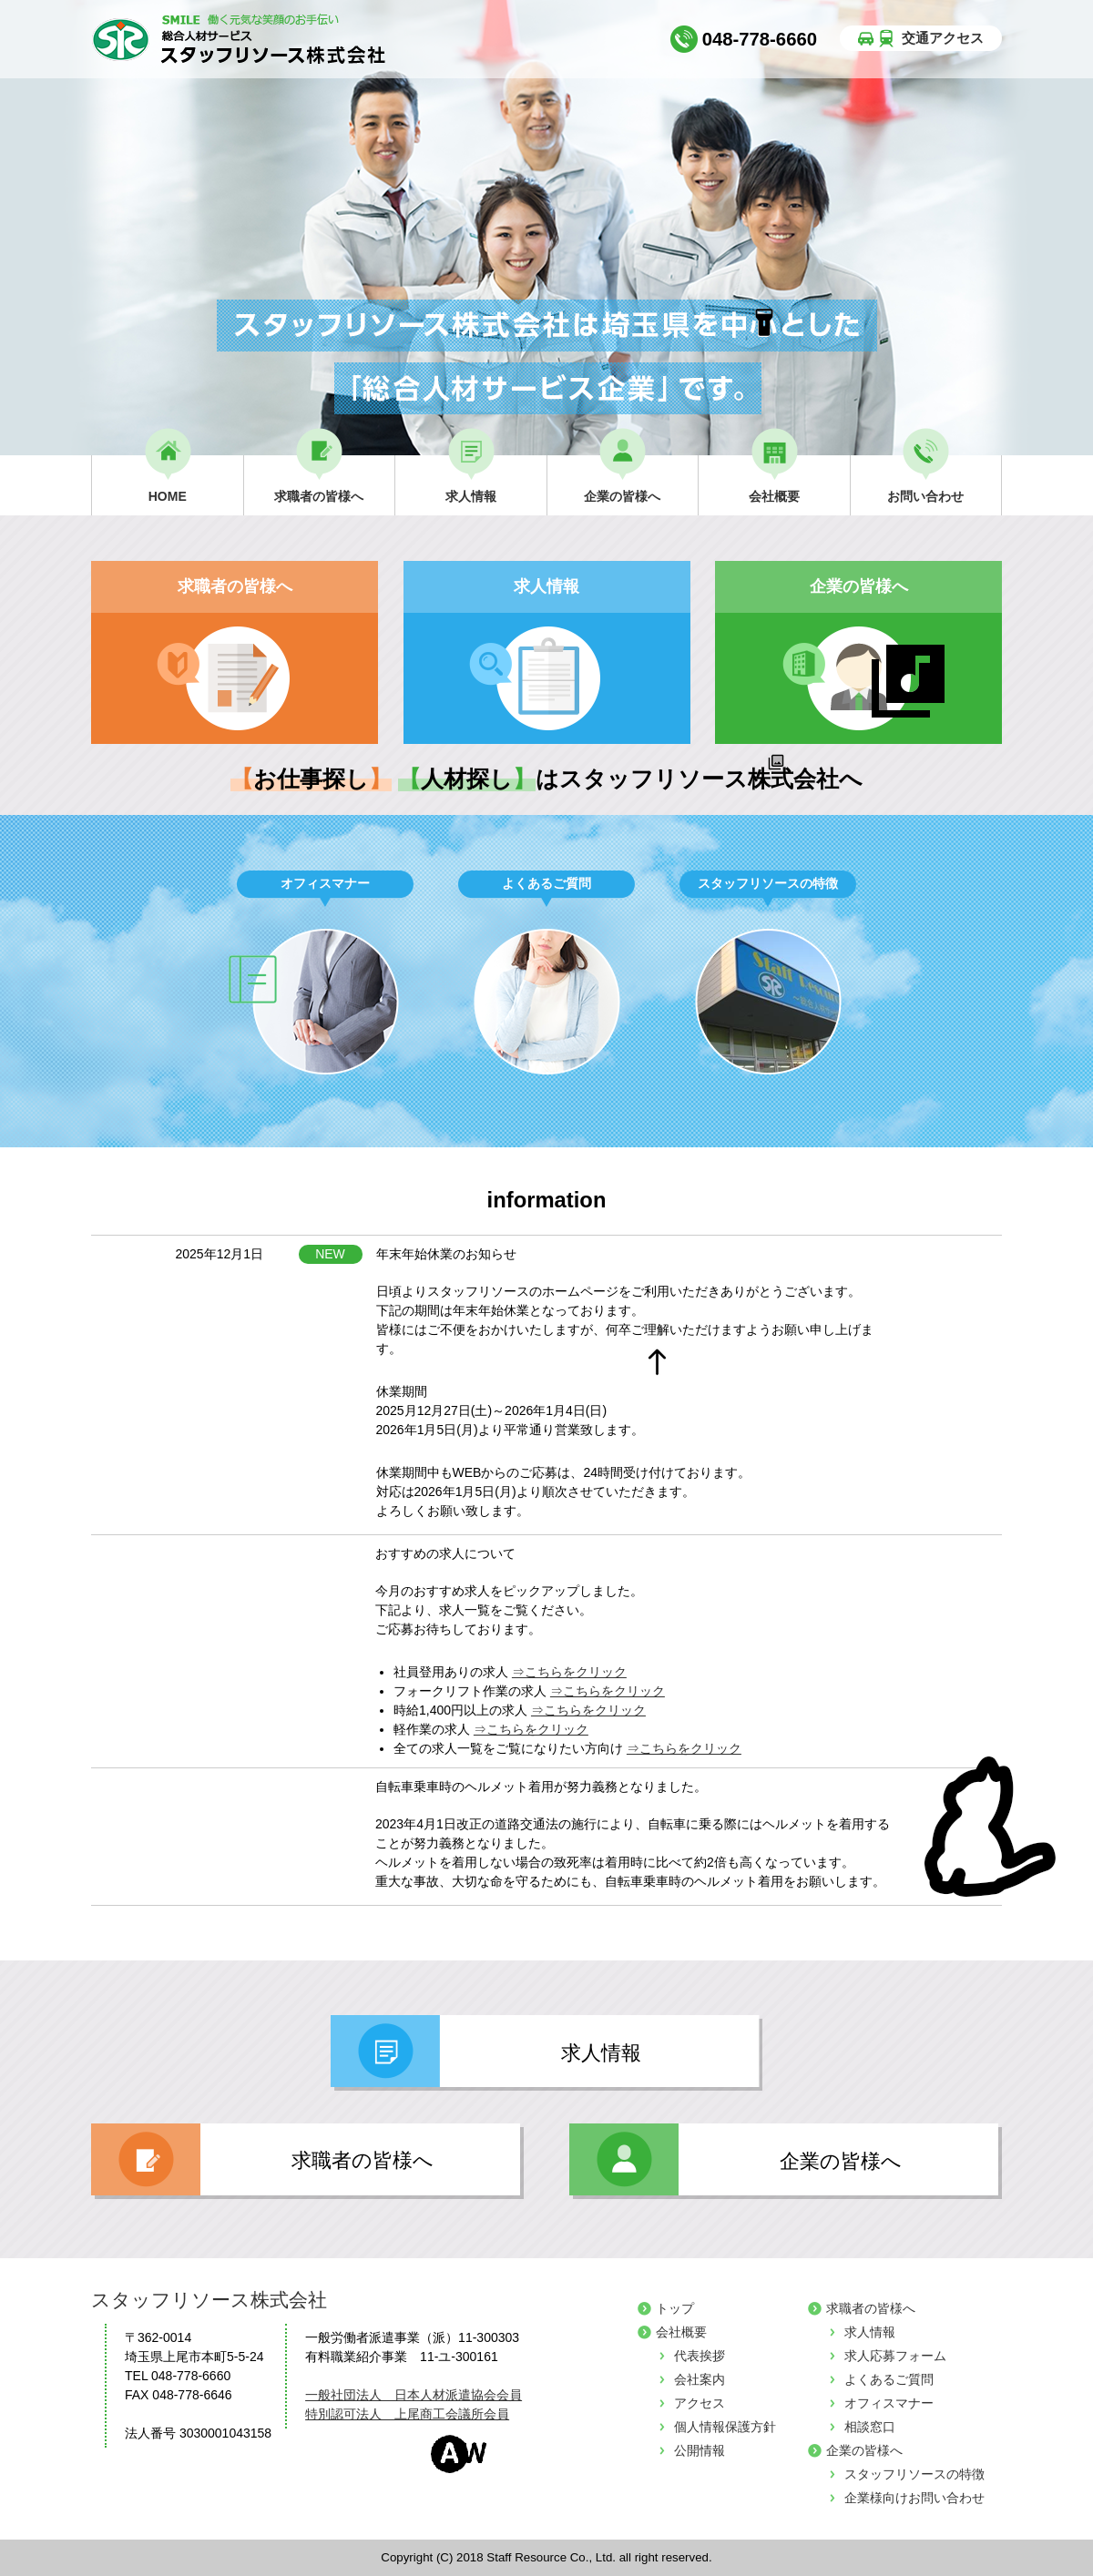  I want to click on toggle automatic white balance, so click(459, 2454).